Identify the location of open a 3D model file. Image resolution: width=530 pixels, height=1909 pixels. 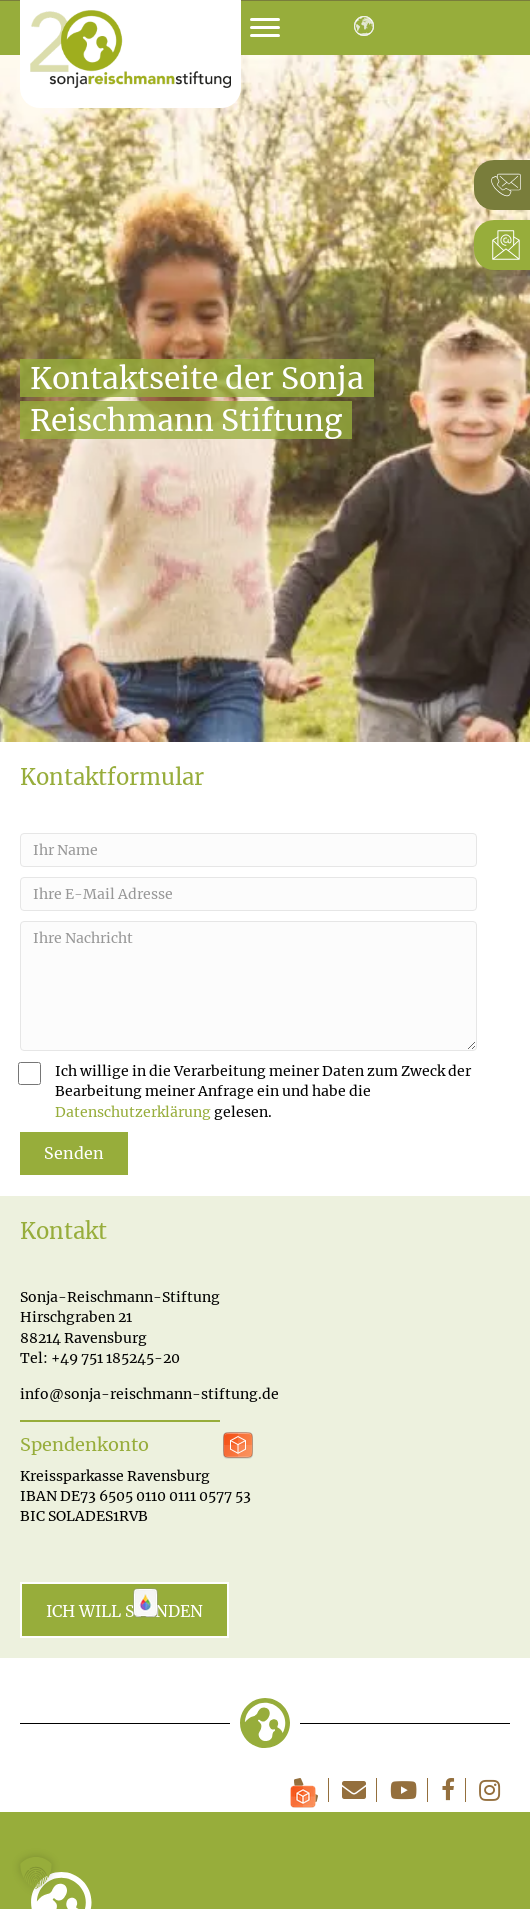
(303, 1796).